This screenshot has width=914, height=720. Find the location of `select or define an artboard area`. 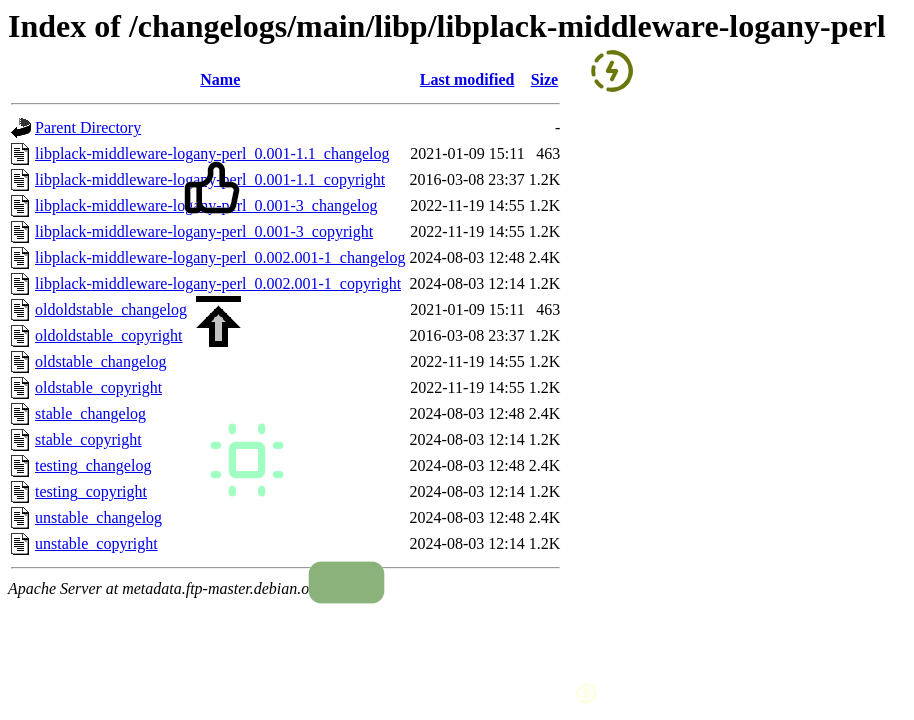

select or define an artboard area is located at coordinates (247, 460).